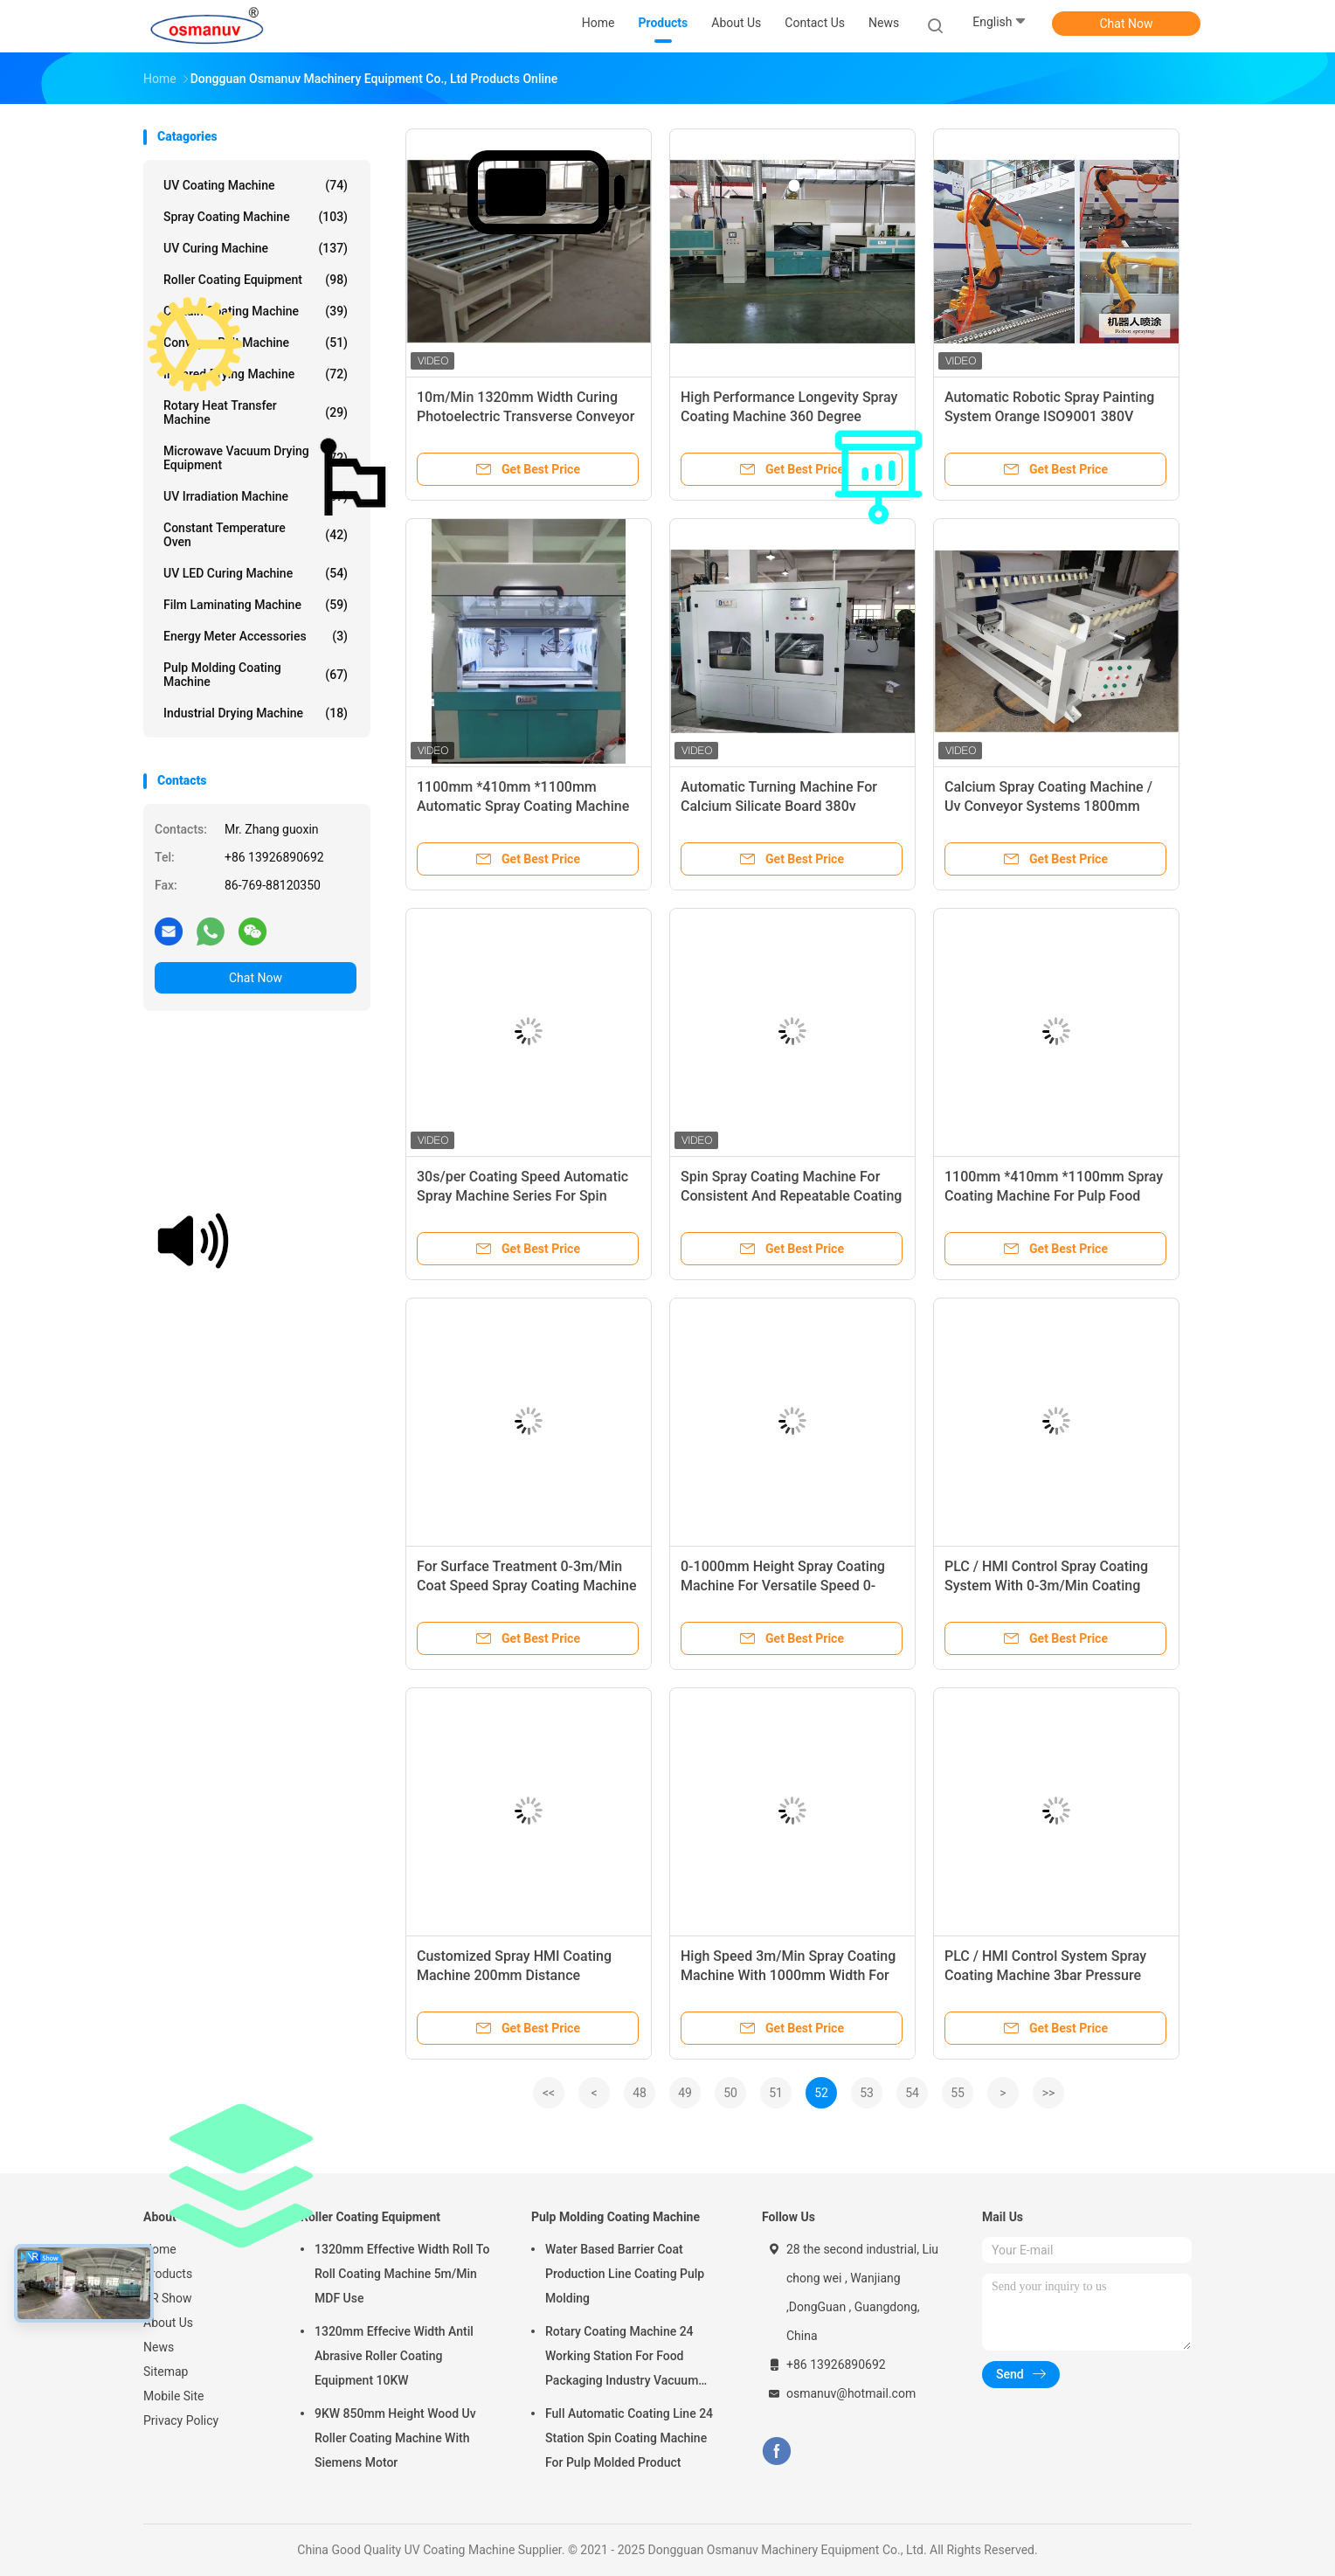 This screenshot has height=2576, width=1335. I want to click on open Buffer social media scheduling app, so click(241, 2176).